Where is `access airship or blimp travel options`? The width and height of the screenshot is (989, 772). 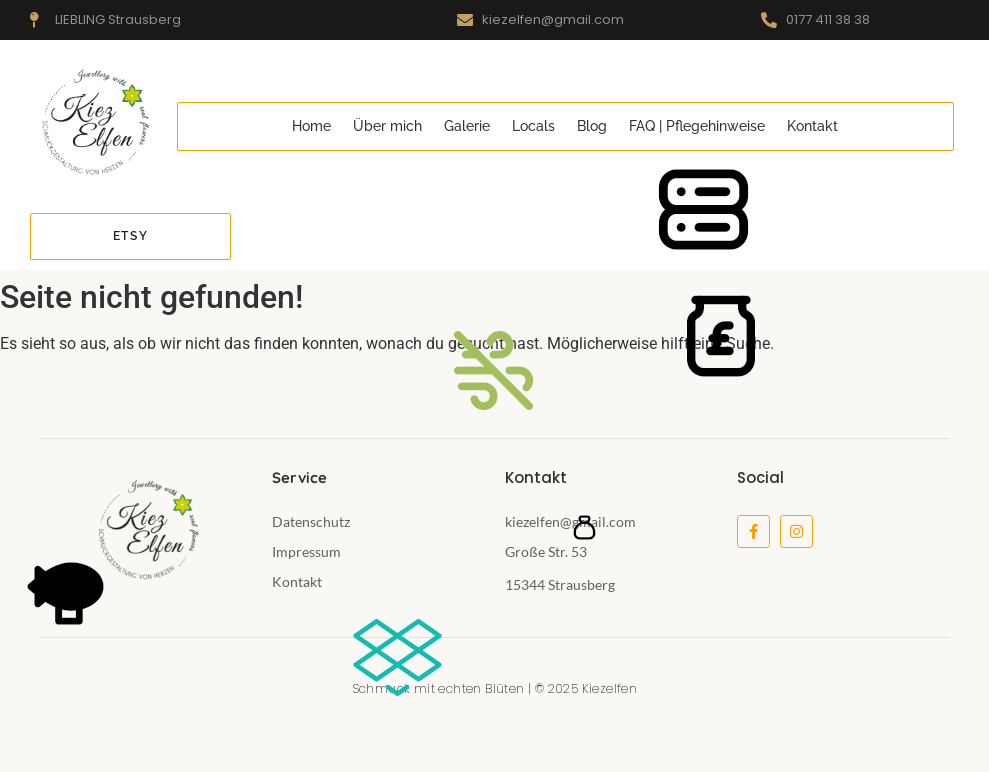
access airship or blimp travel options is located at coordinates (65, 593).